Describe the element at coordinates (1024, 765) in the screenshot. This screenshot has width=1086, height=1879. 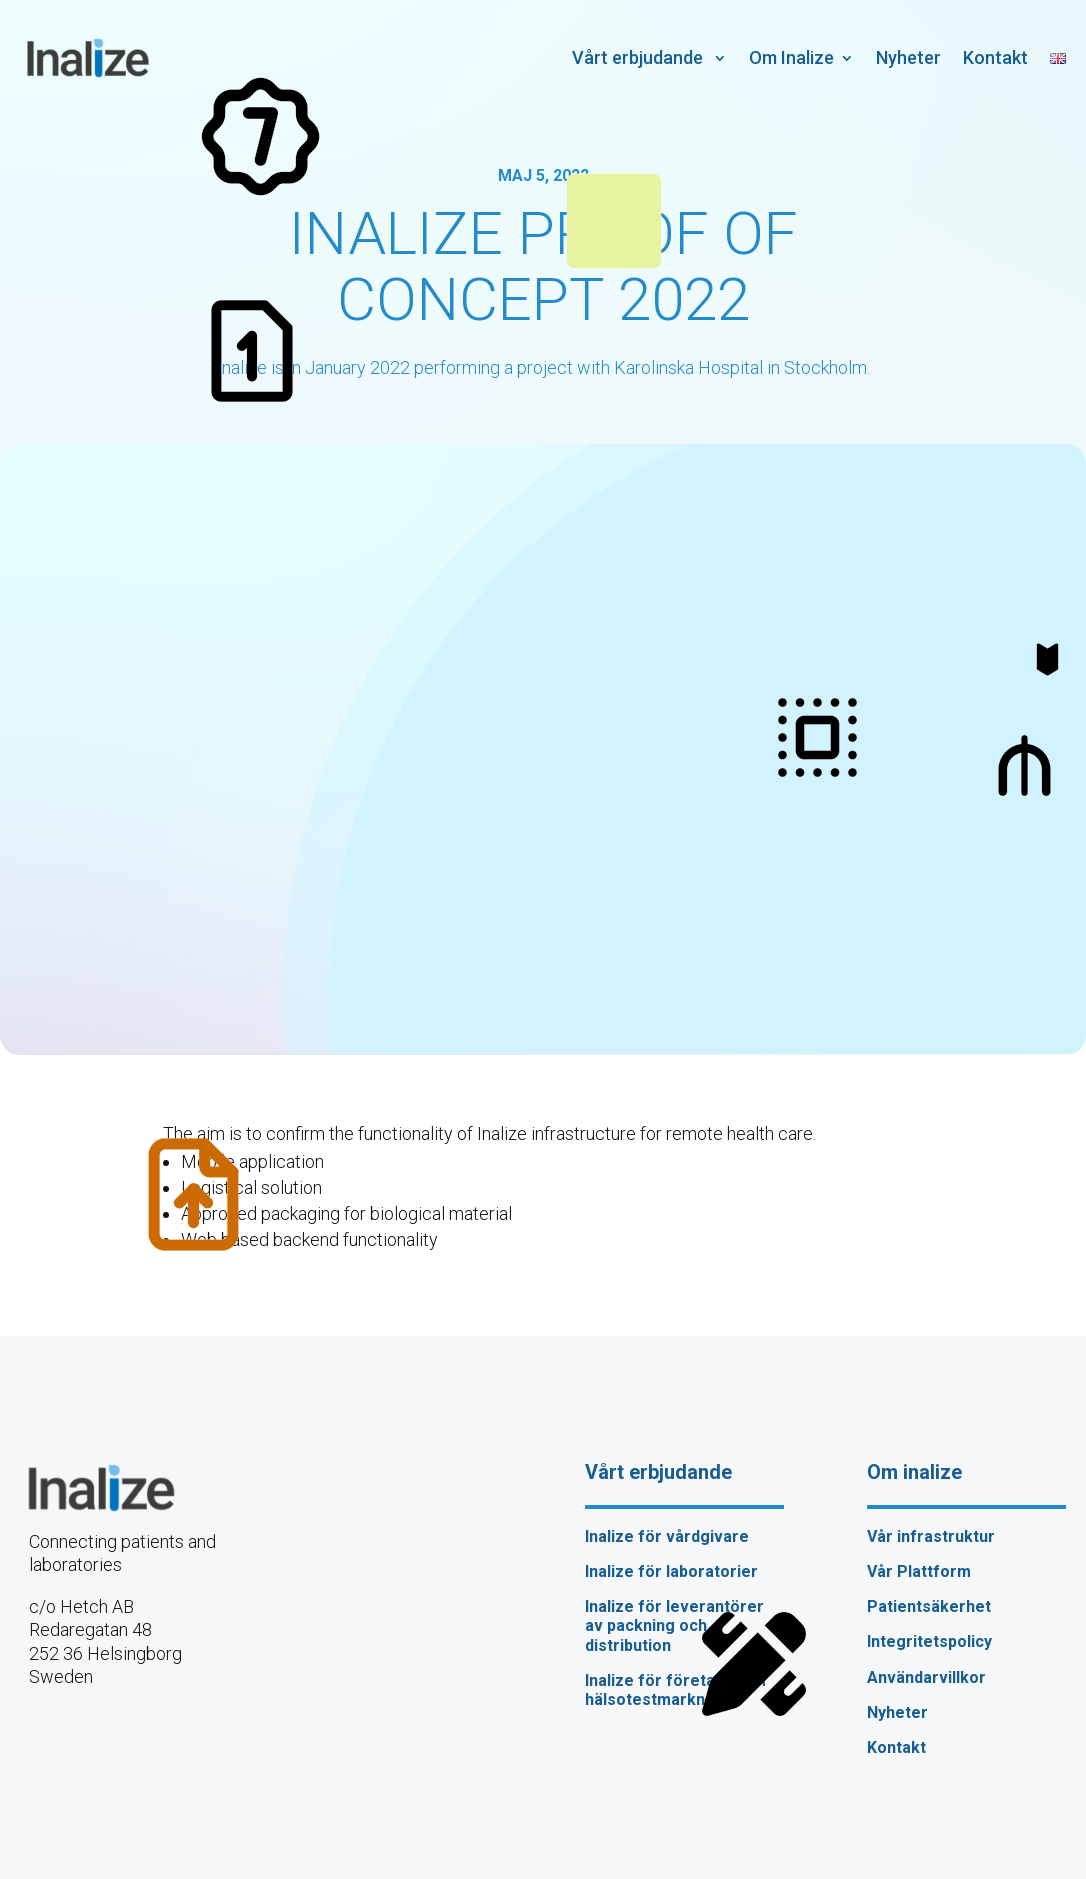
I see `indicates azerbaijani manat currency` at that location.